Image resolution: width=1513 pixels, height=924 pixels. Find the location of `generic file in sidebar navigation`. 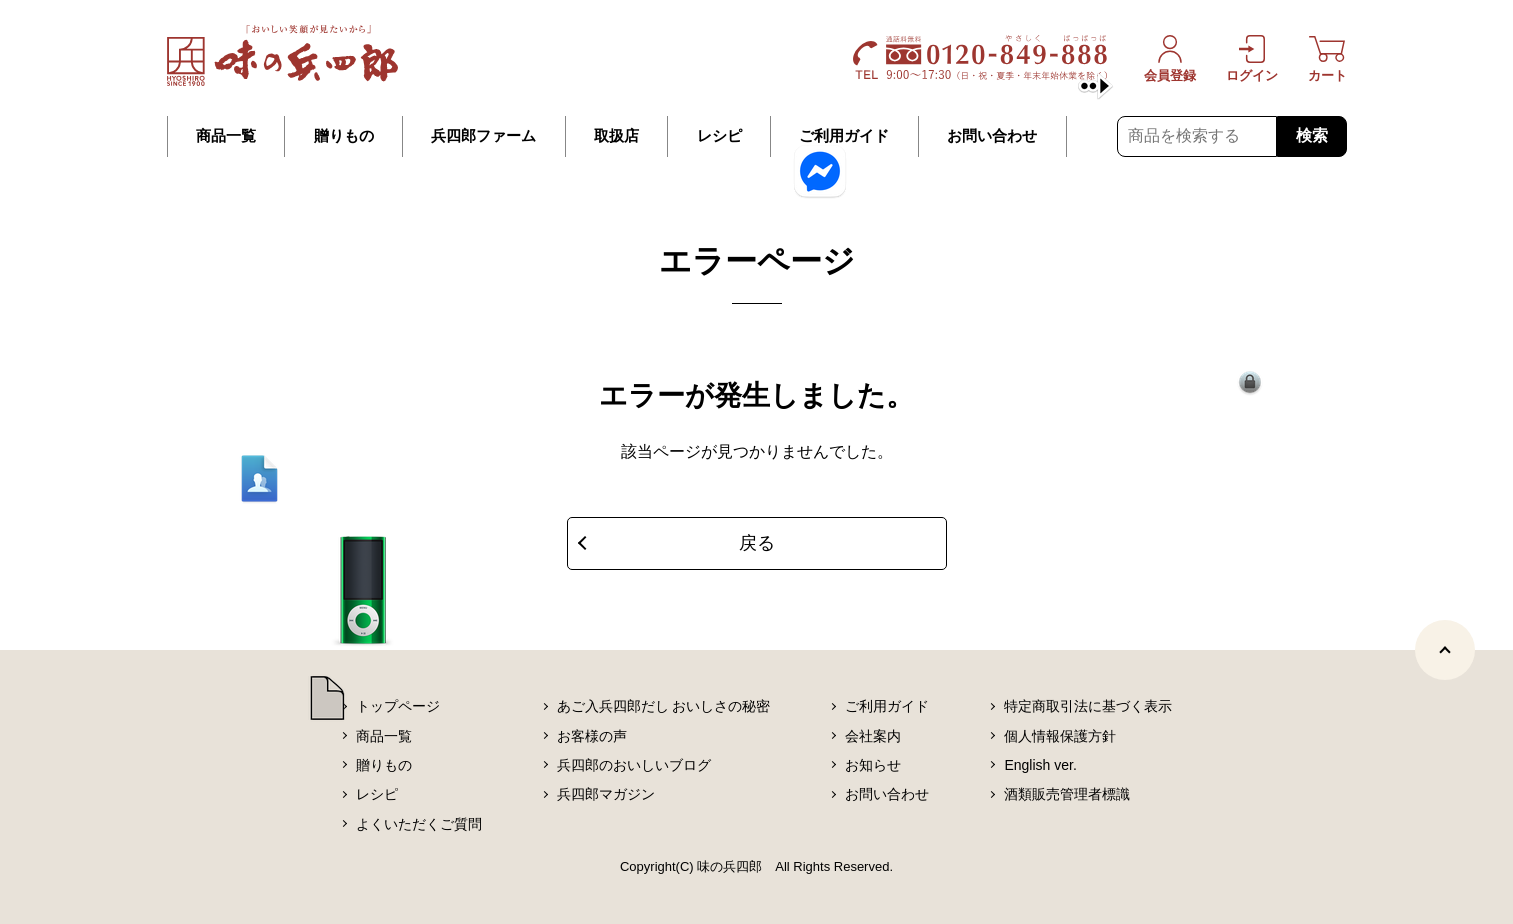

generic file in sidebar navigation is located at coordinates (327, 698).